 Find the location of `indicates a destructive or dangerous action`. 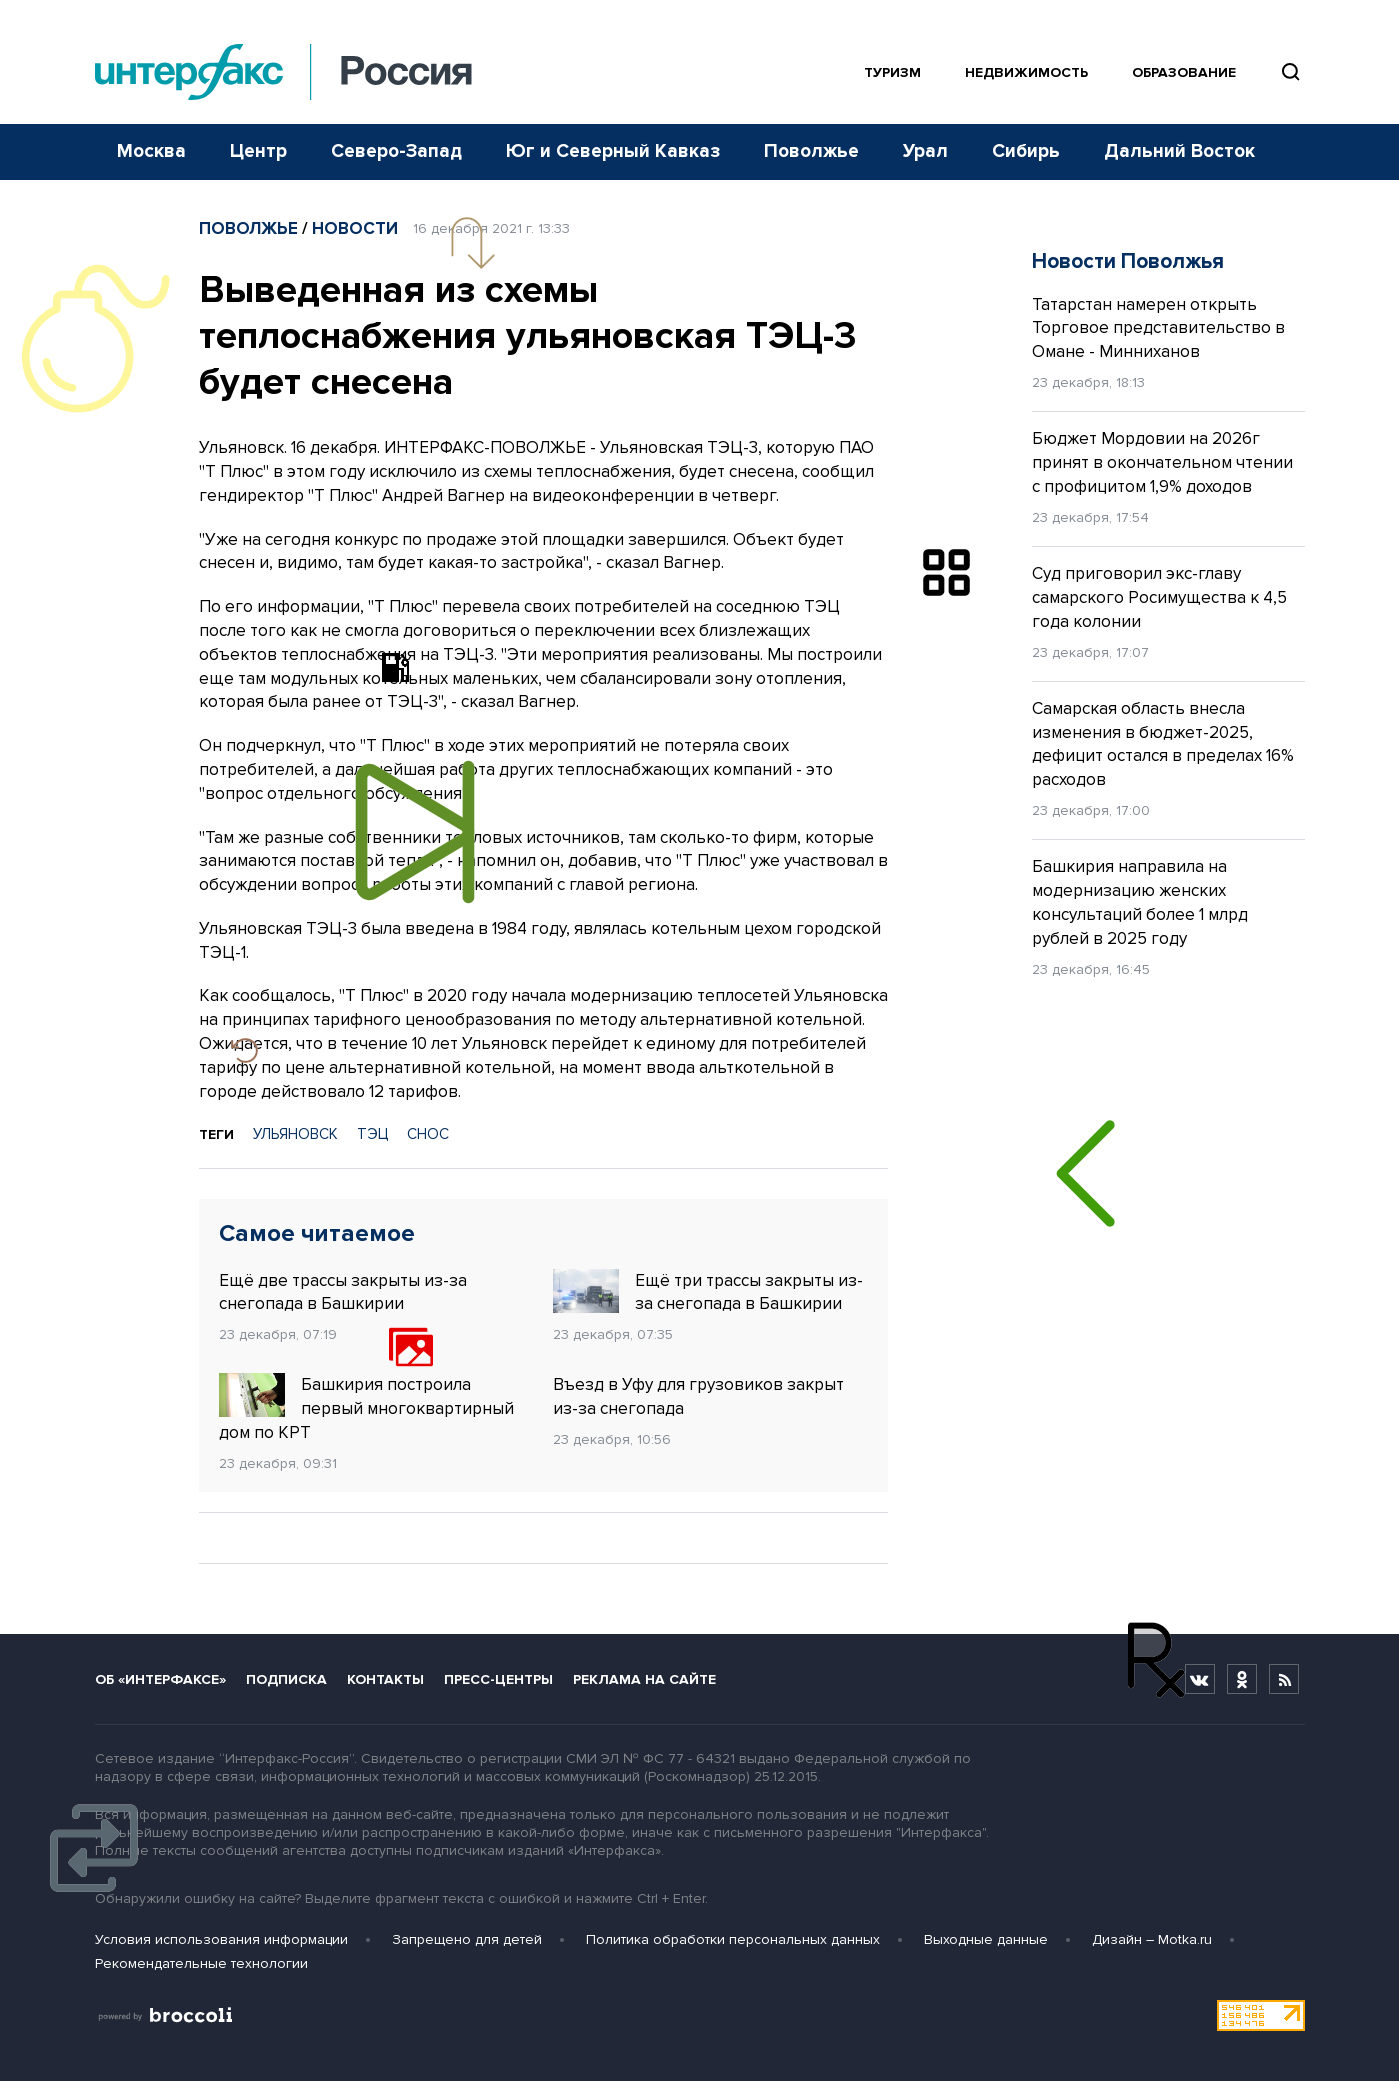

indicates a destructive or dangerous action is located at coordinates (88, 336).